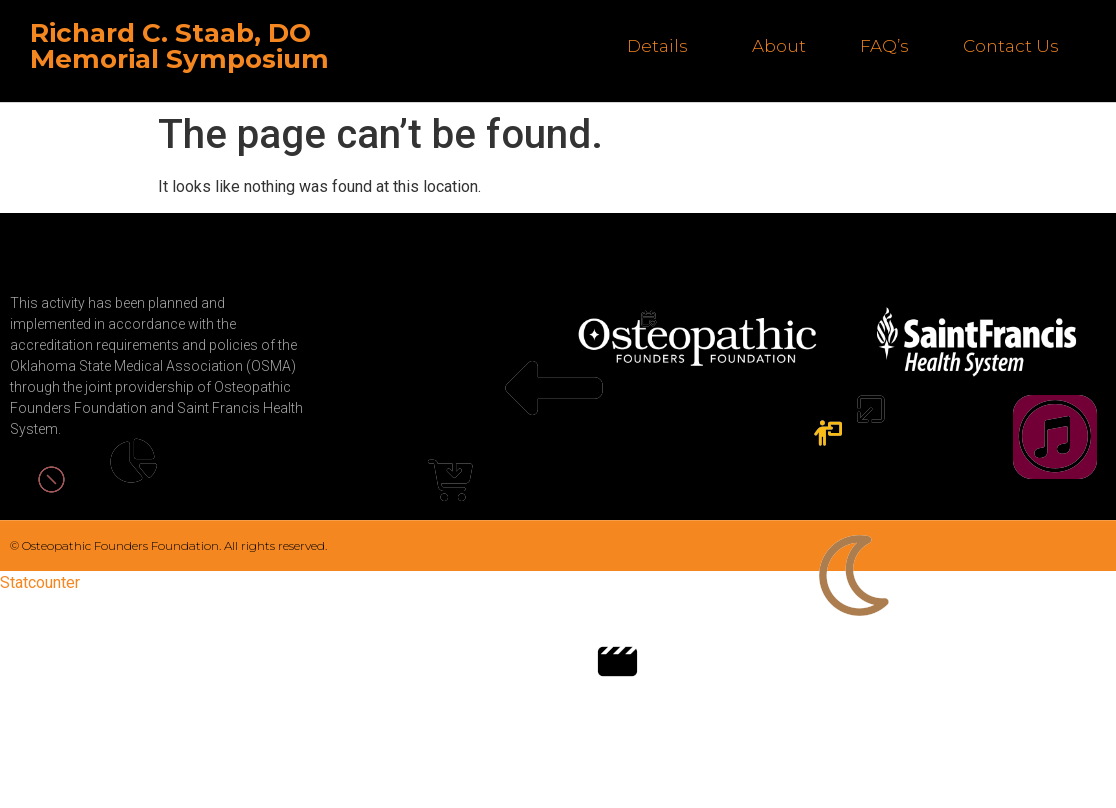 The image size is (1116, 808). What do you see at coordinates (648, 318) in the screenshot?
I see `view favorite or liked events` at bounding box center [648, 318].